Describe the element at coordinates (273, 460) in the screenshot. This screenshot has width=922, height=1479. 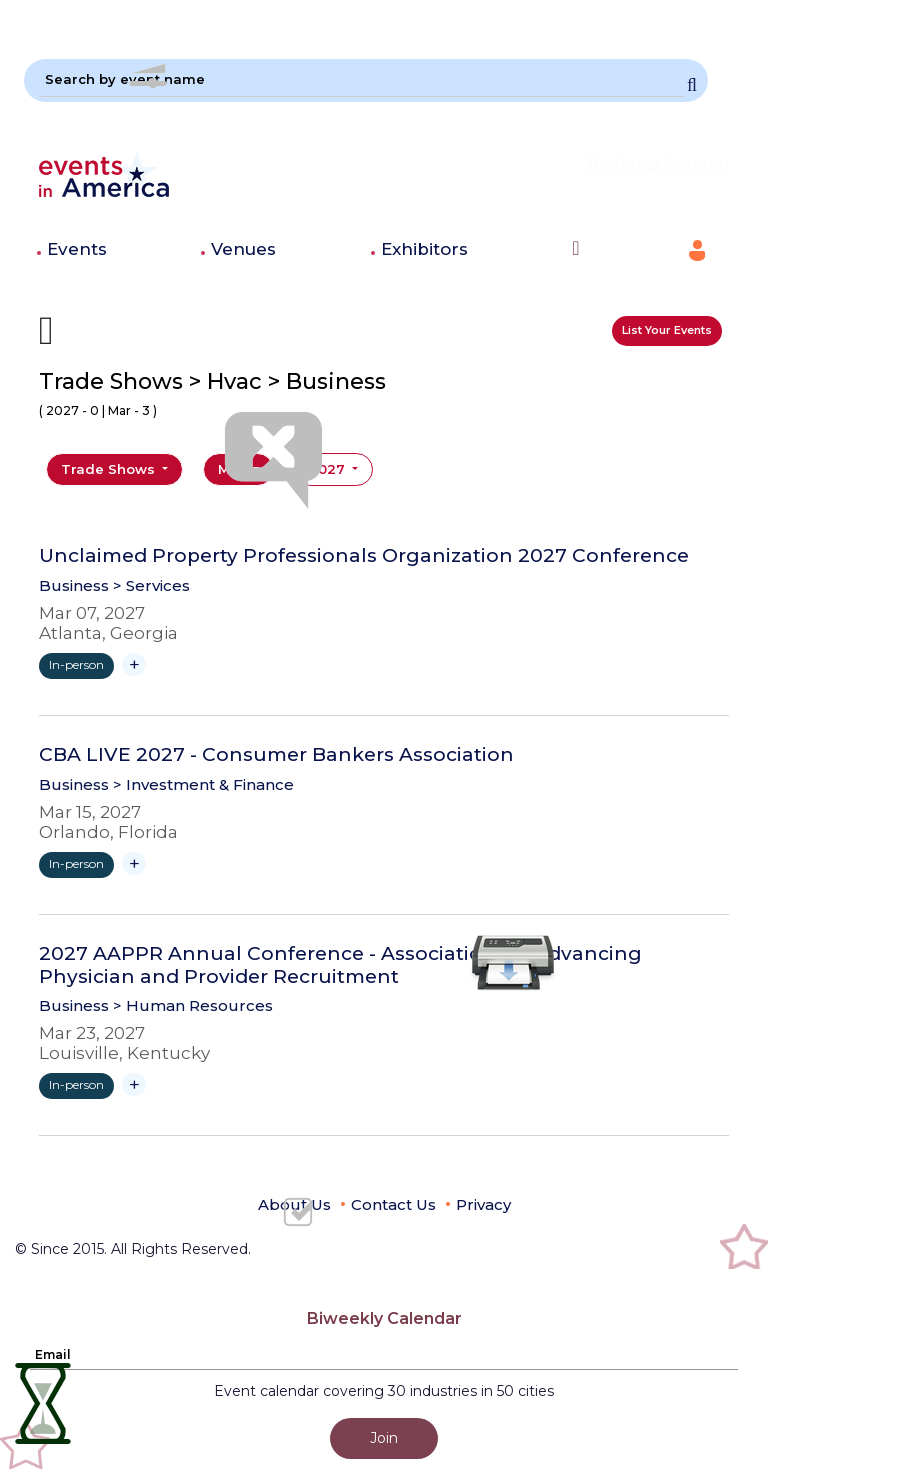
I see `indicates user is offline or unavailable for chat` at that location.